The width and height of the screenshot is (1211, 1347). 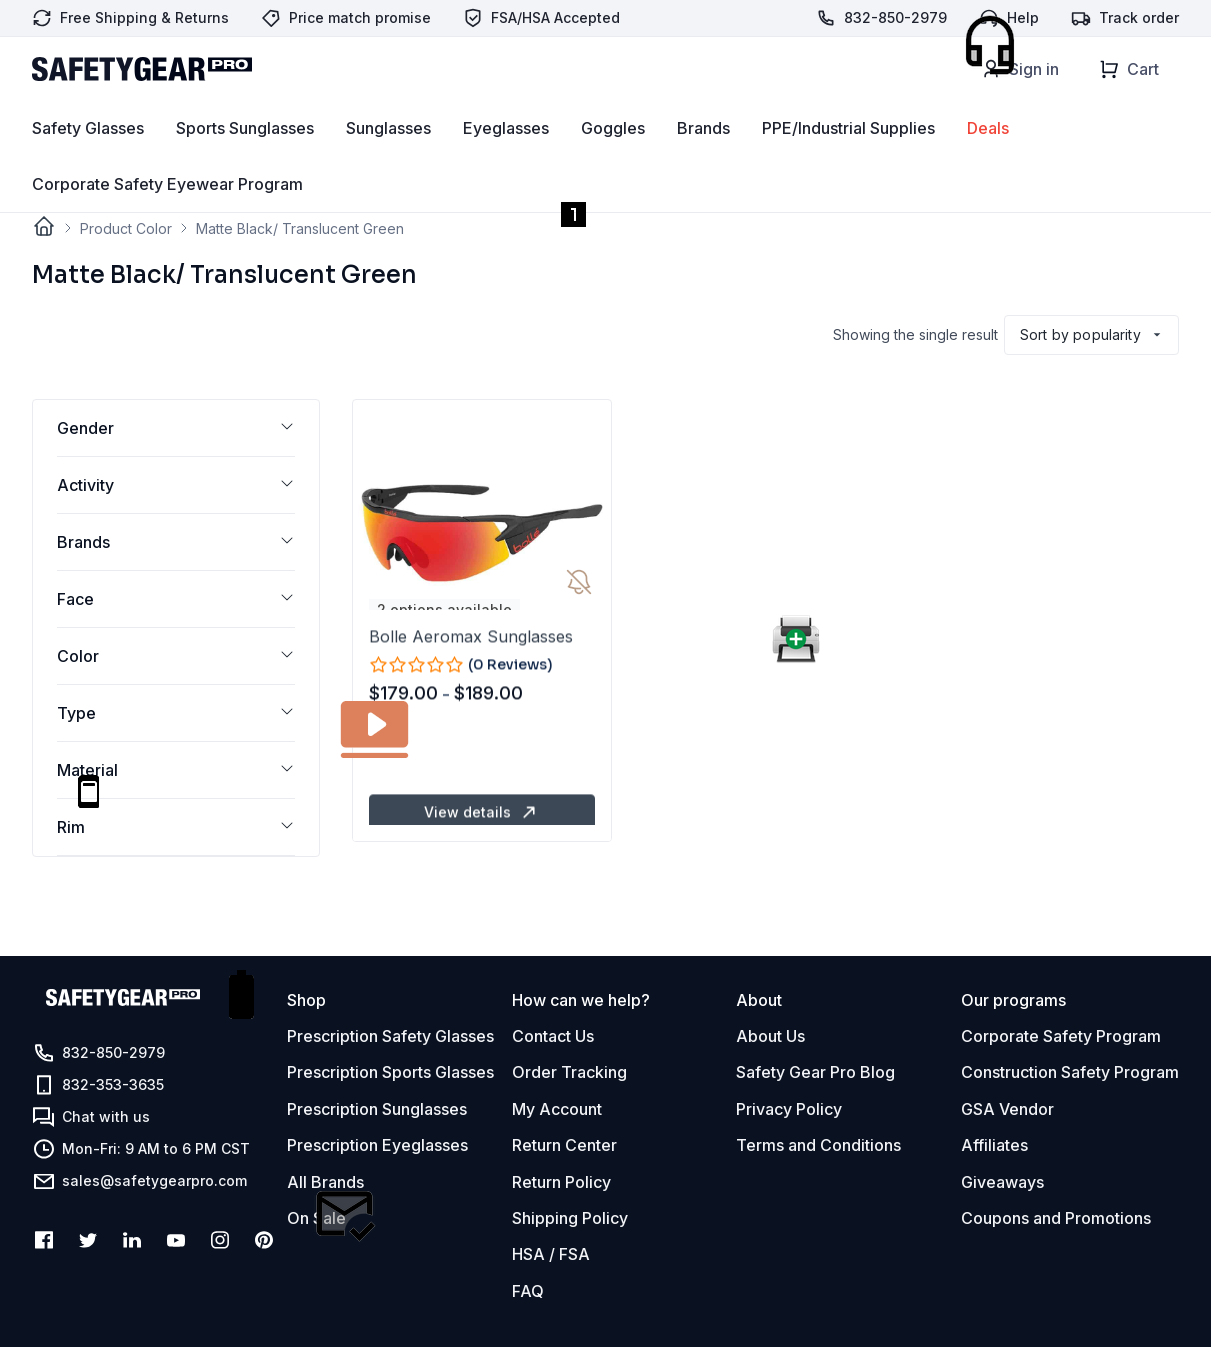 I want to click on contact customer support, so click(x=990, y=45).